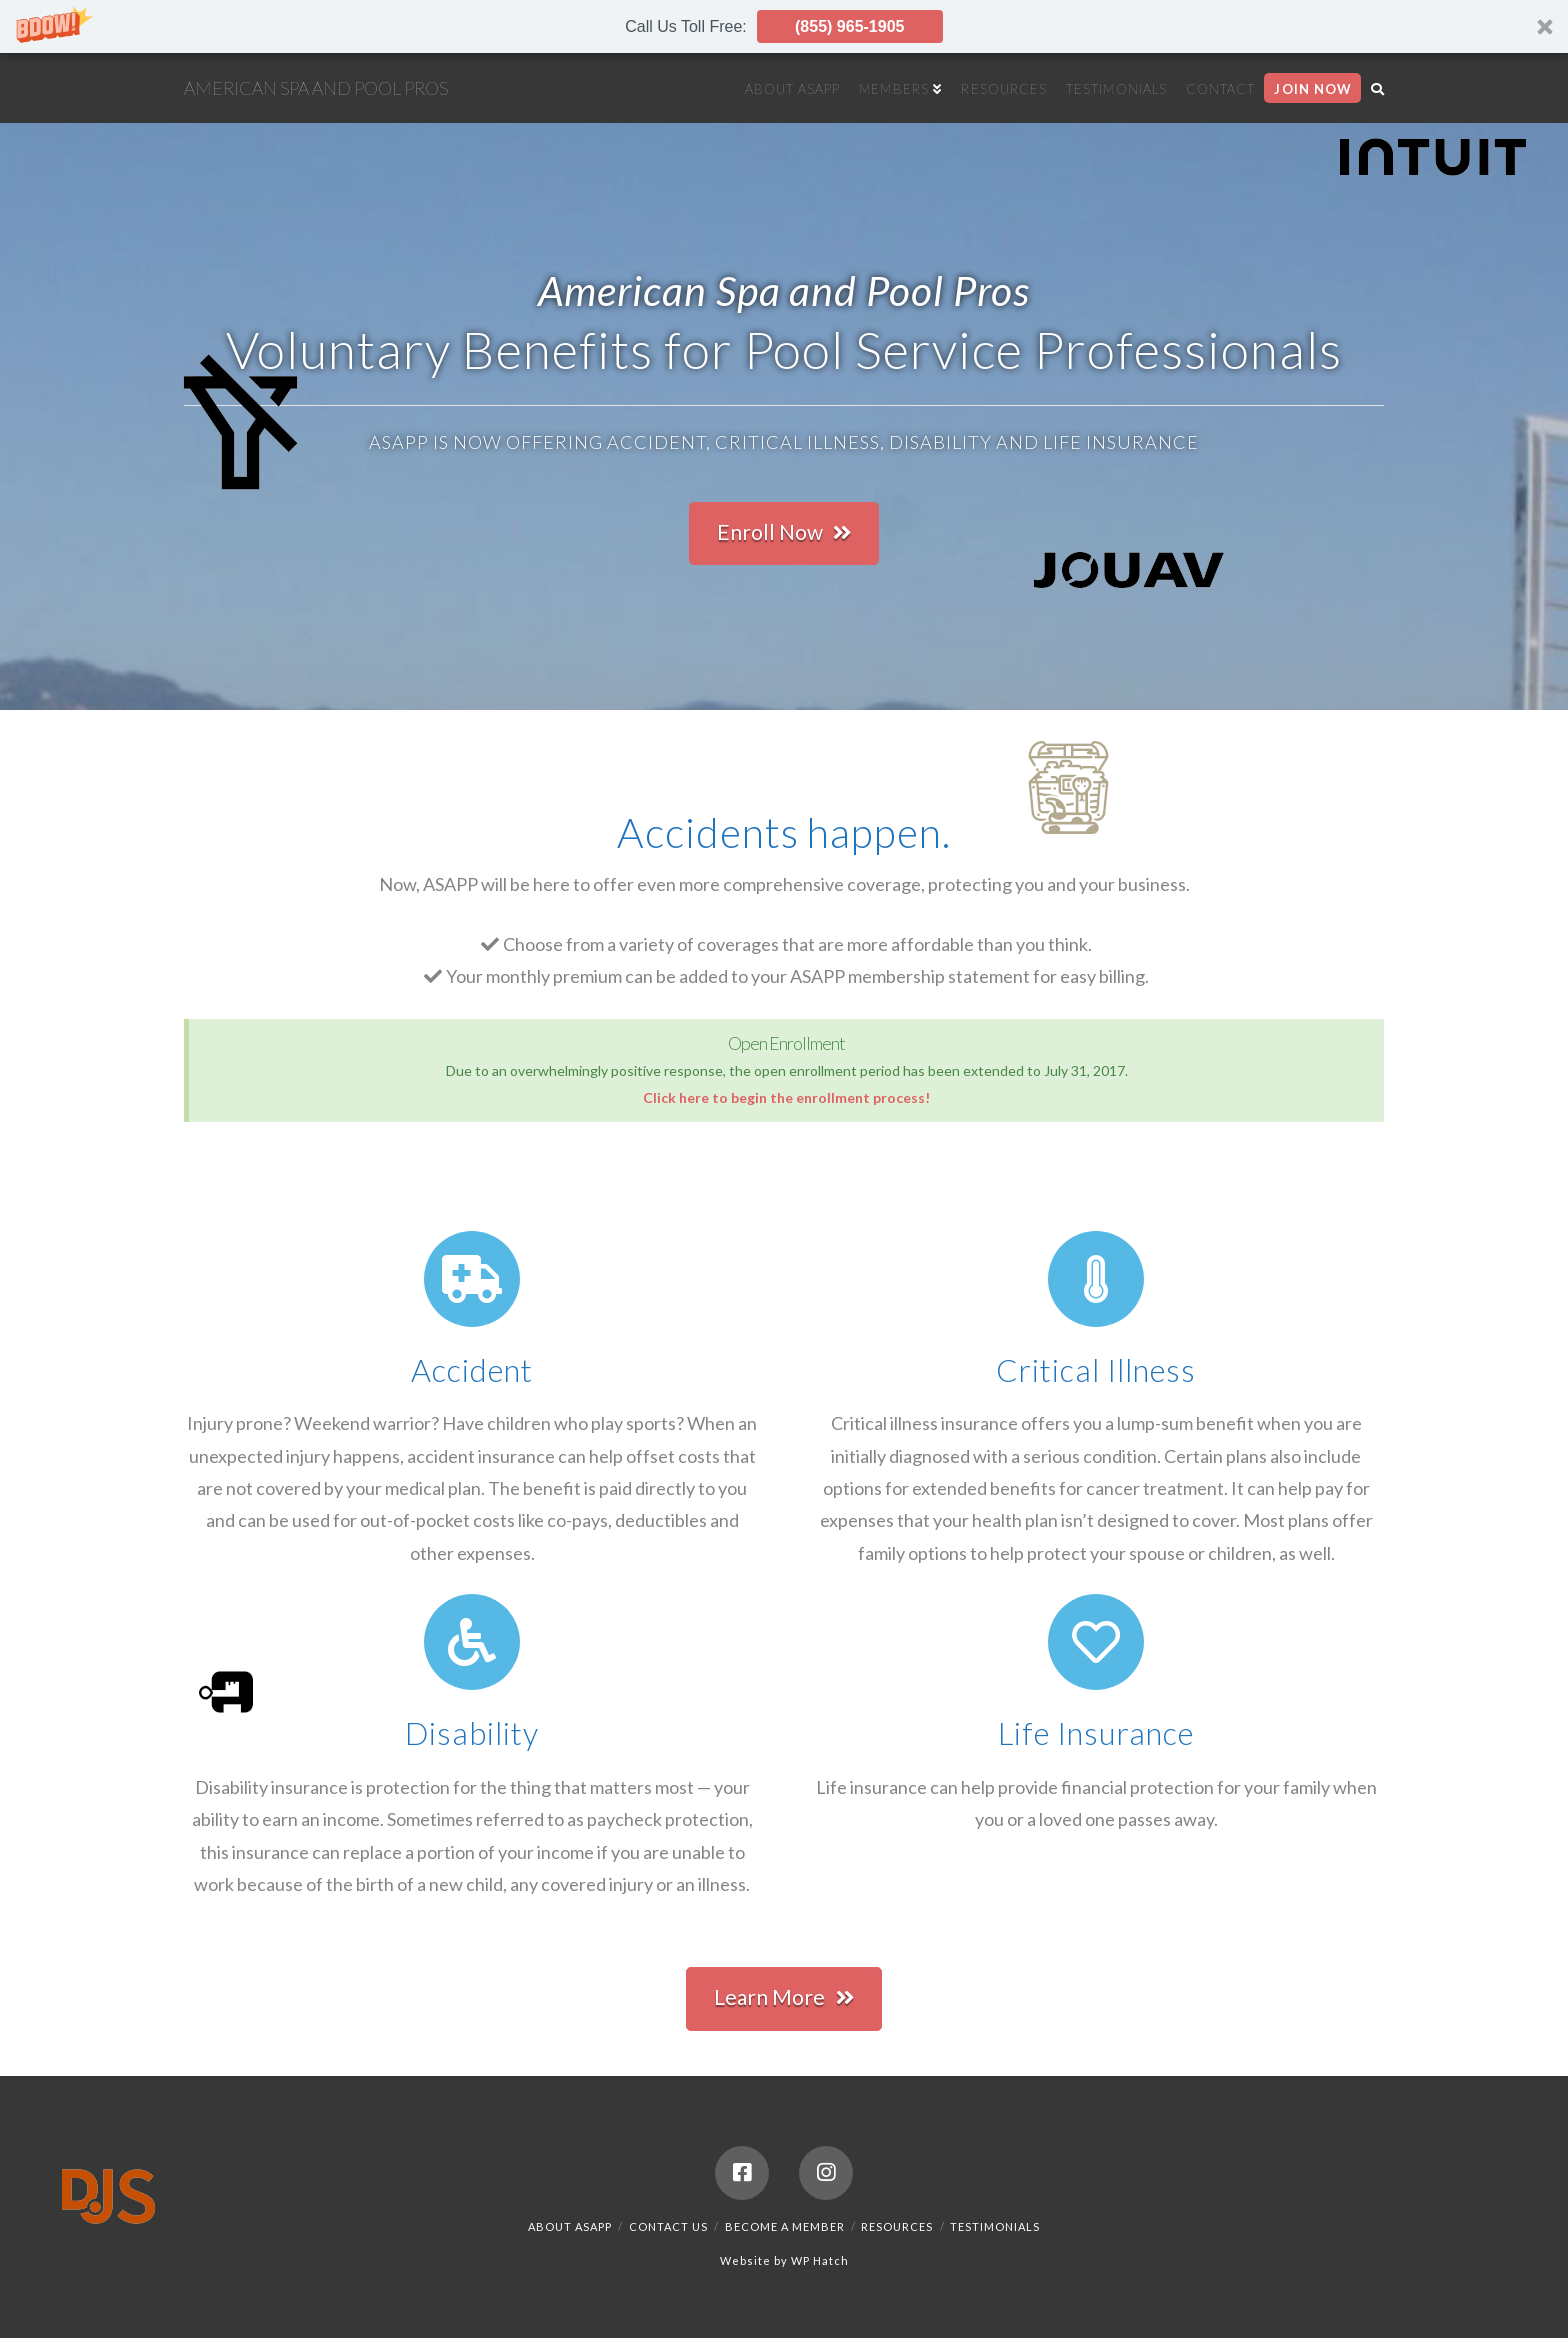 This screenshot has height=2338, width=1568. What do you see at coordinates (108, 2196) in the screenshot?
I see `discord.js library or project branding` at bounding box center [108, 2196].